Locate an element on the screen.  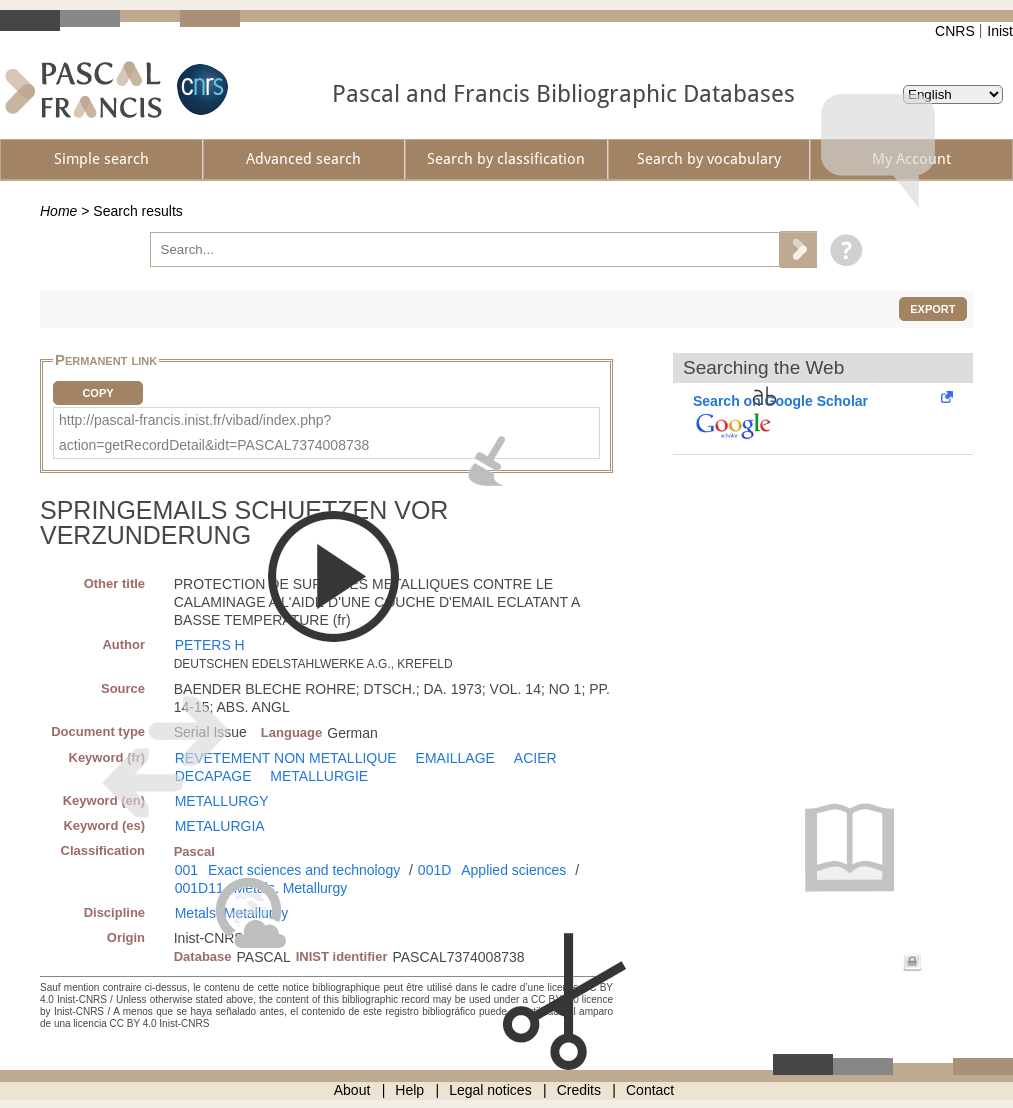
indicates a locked or read-only file is located at coordinates (912, 962).